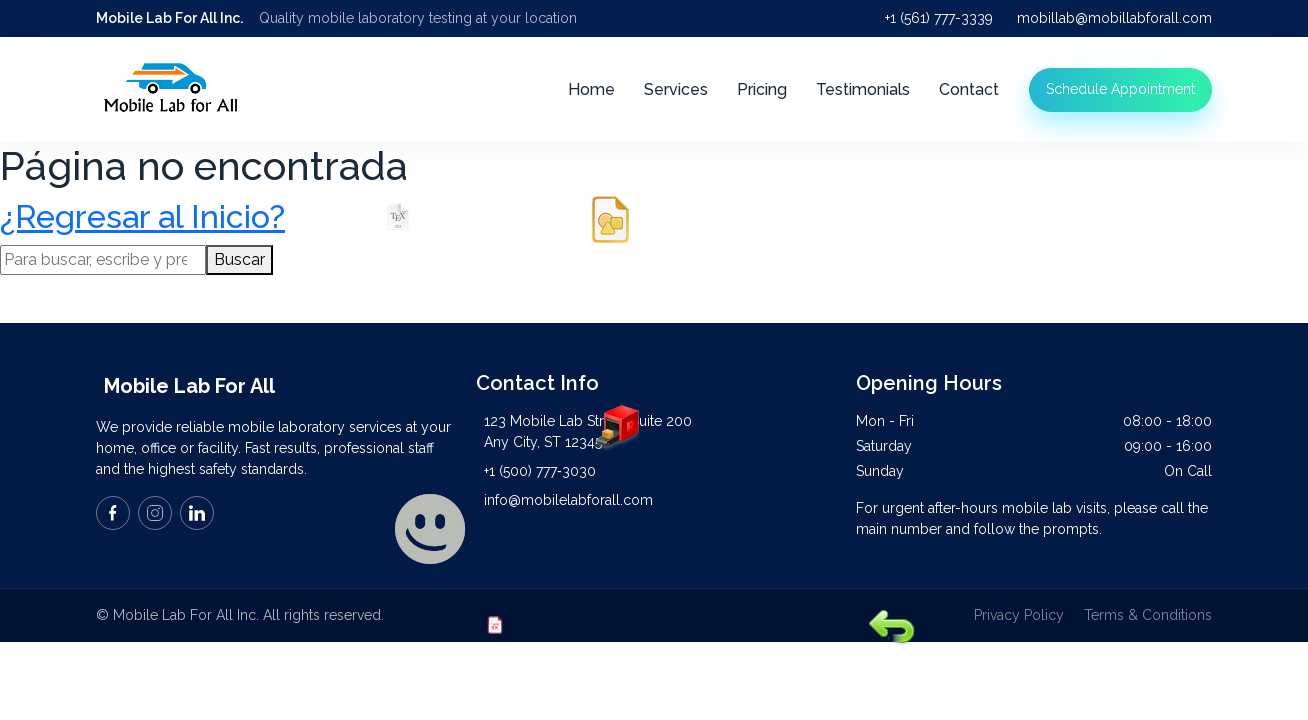 The image size is (1308, 720). Describe the element at coordinates (495, 625) in the screenshot. I see `libreoffice math formula template file` at that location.